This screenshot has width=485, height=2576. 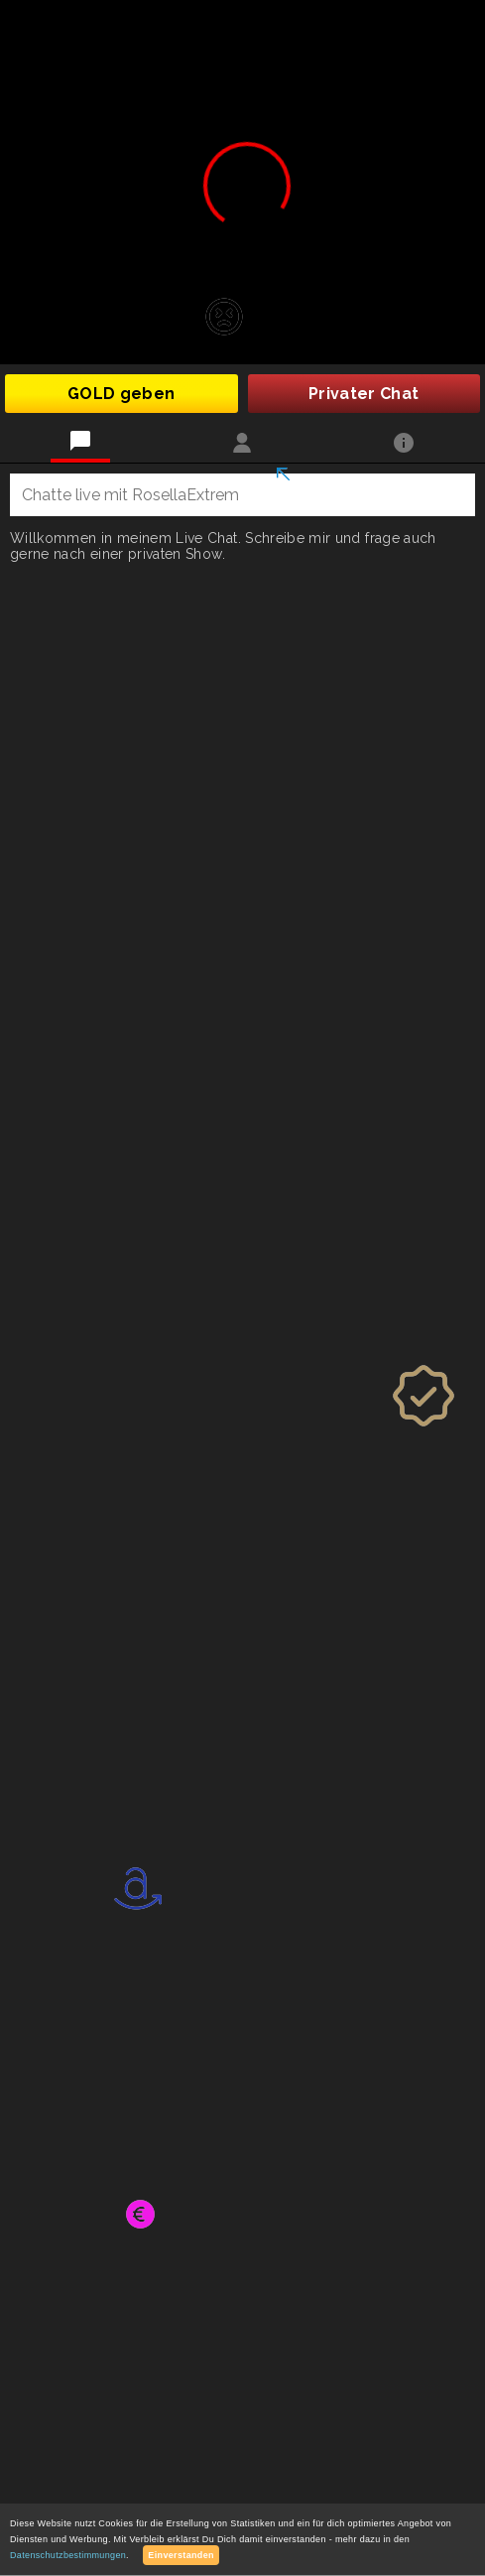 What do you see at coordinates (136, 1887) in the screenshot?
I see `visit Amazon website or app` at bounding box center [136, 1887].